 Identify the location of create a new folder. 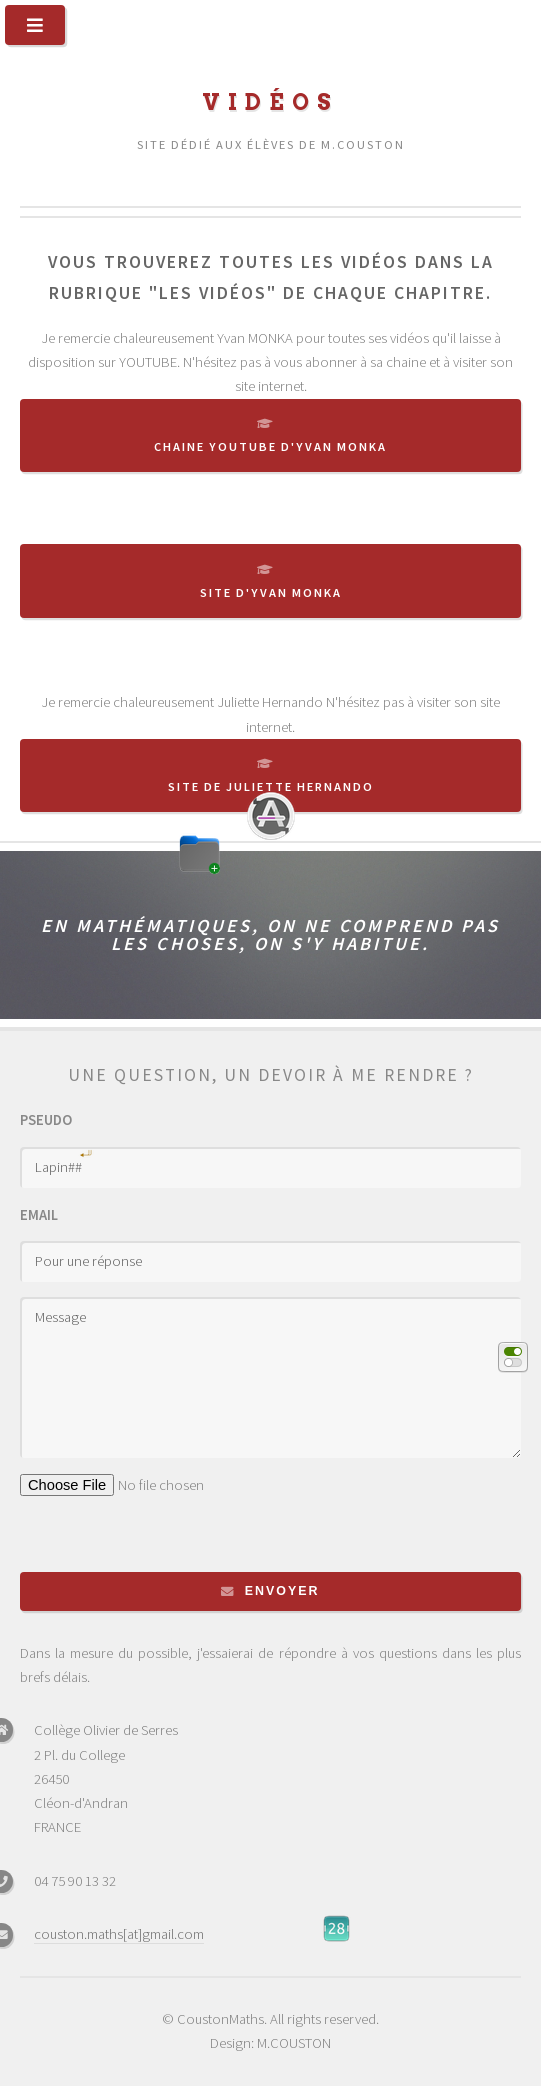
(199, 853).